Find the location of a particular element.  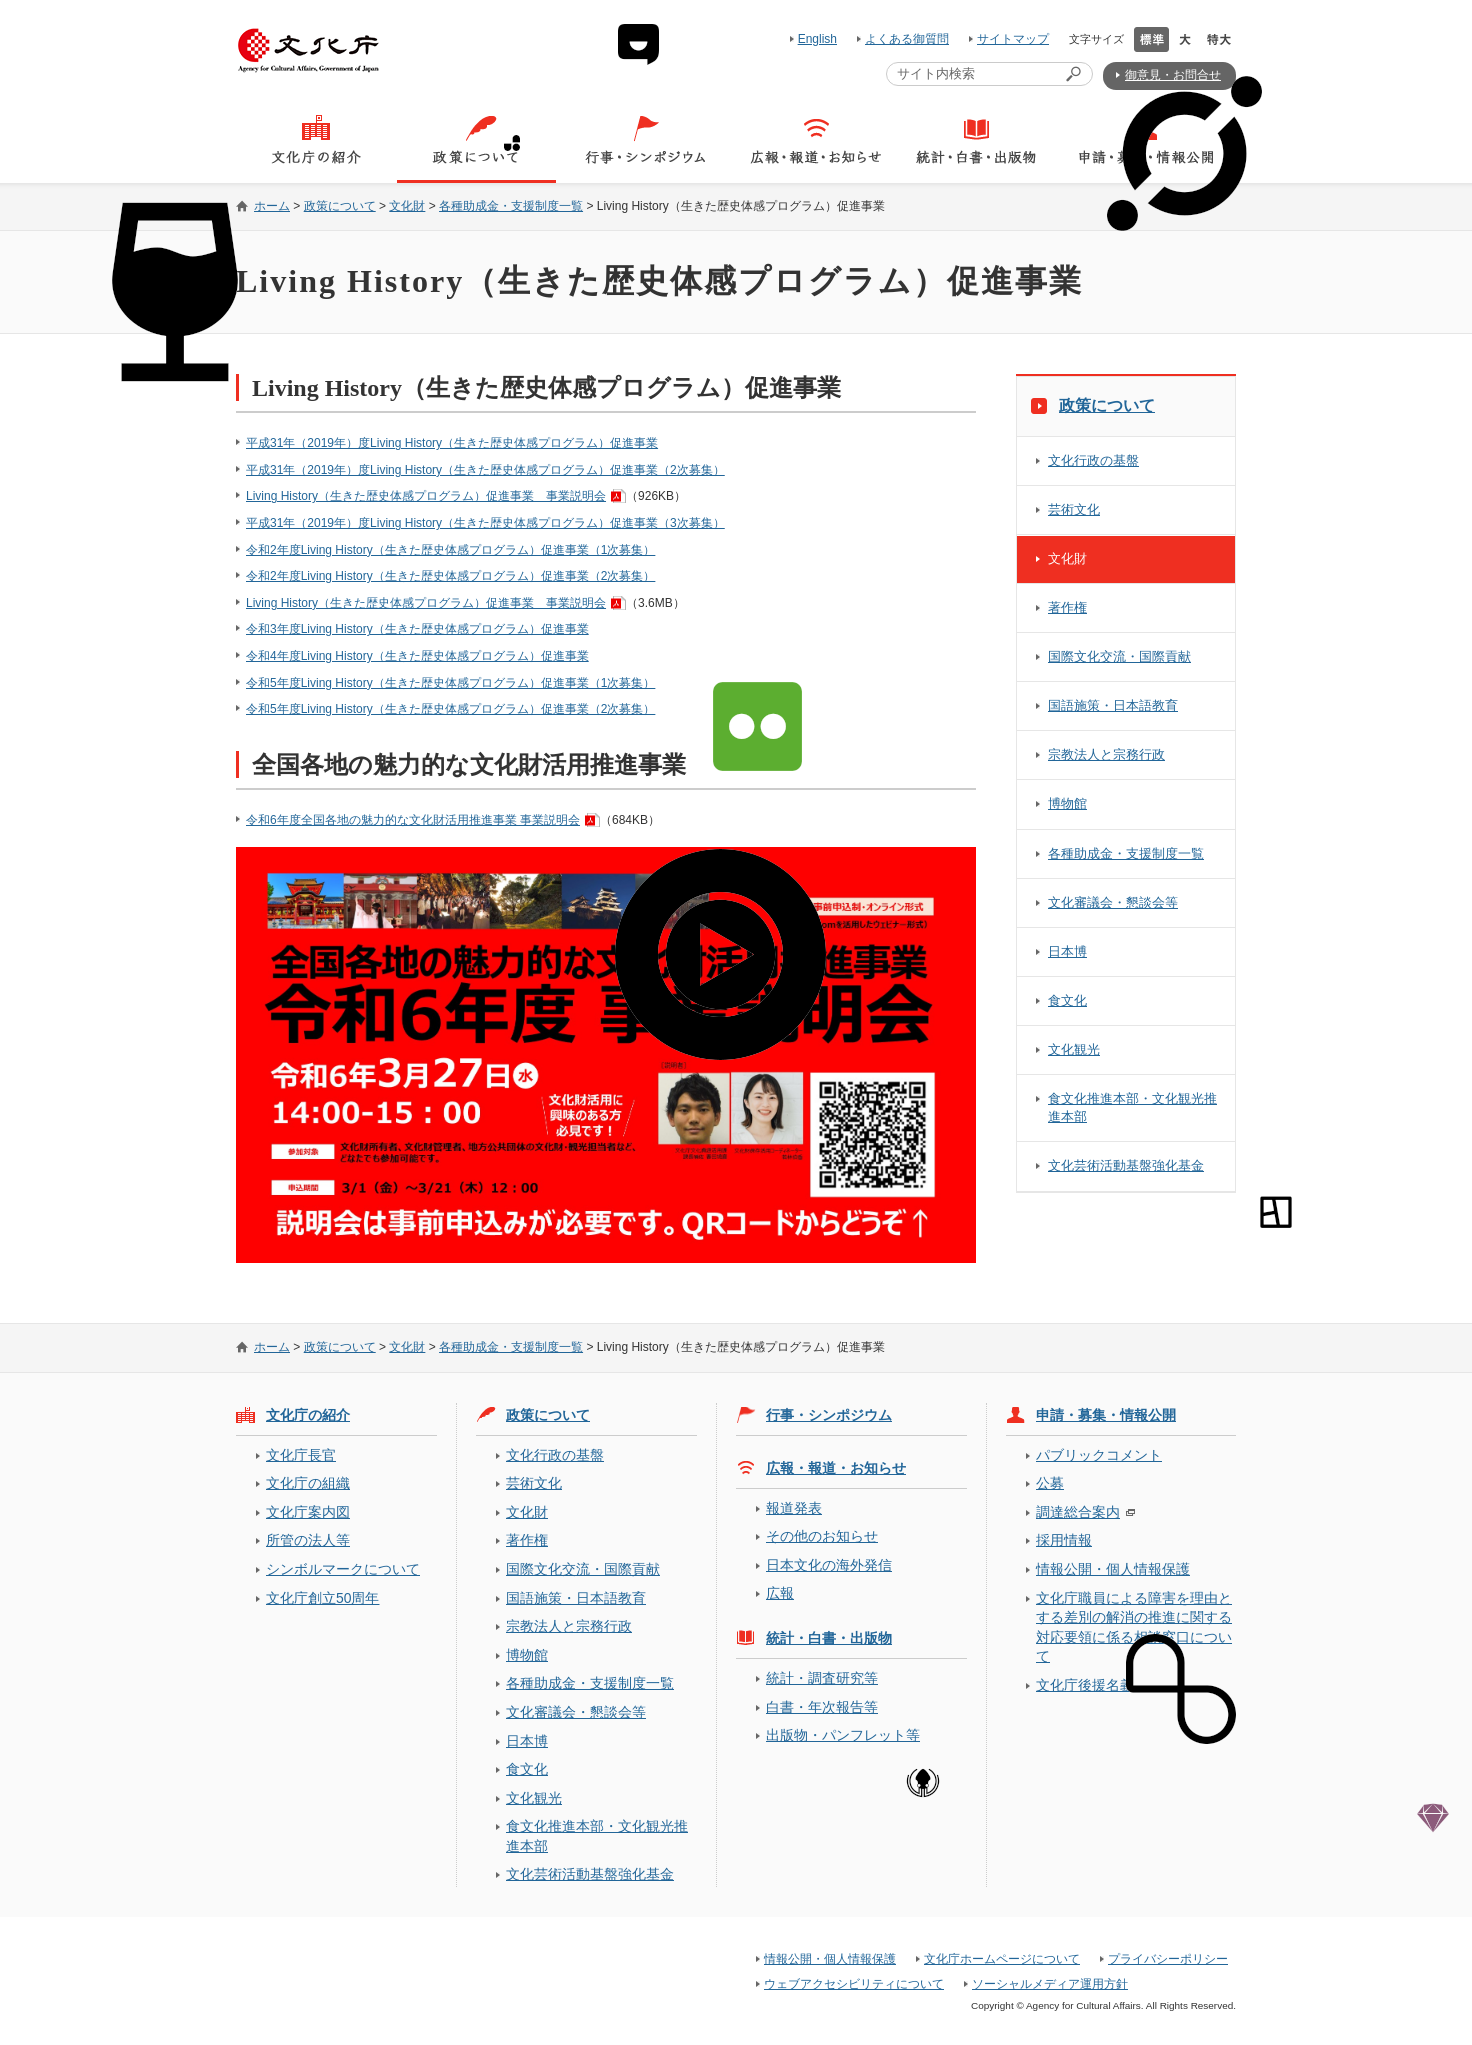

unocss framework logo is located at coordinates (512, 143).